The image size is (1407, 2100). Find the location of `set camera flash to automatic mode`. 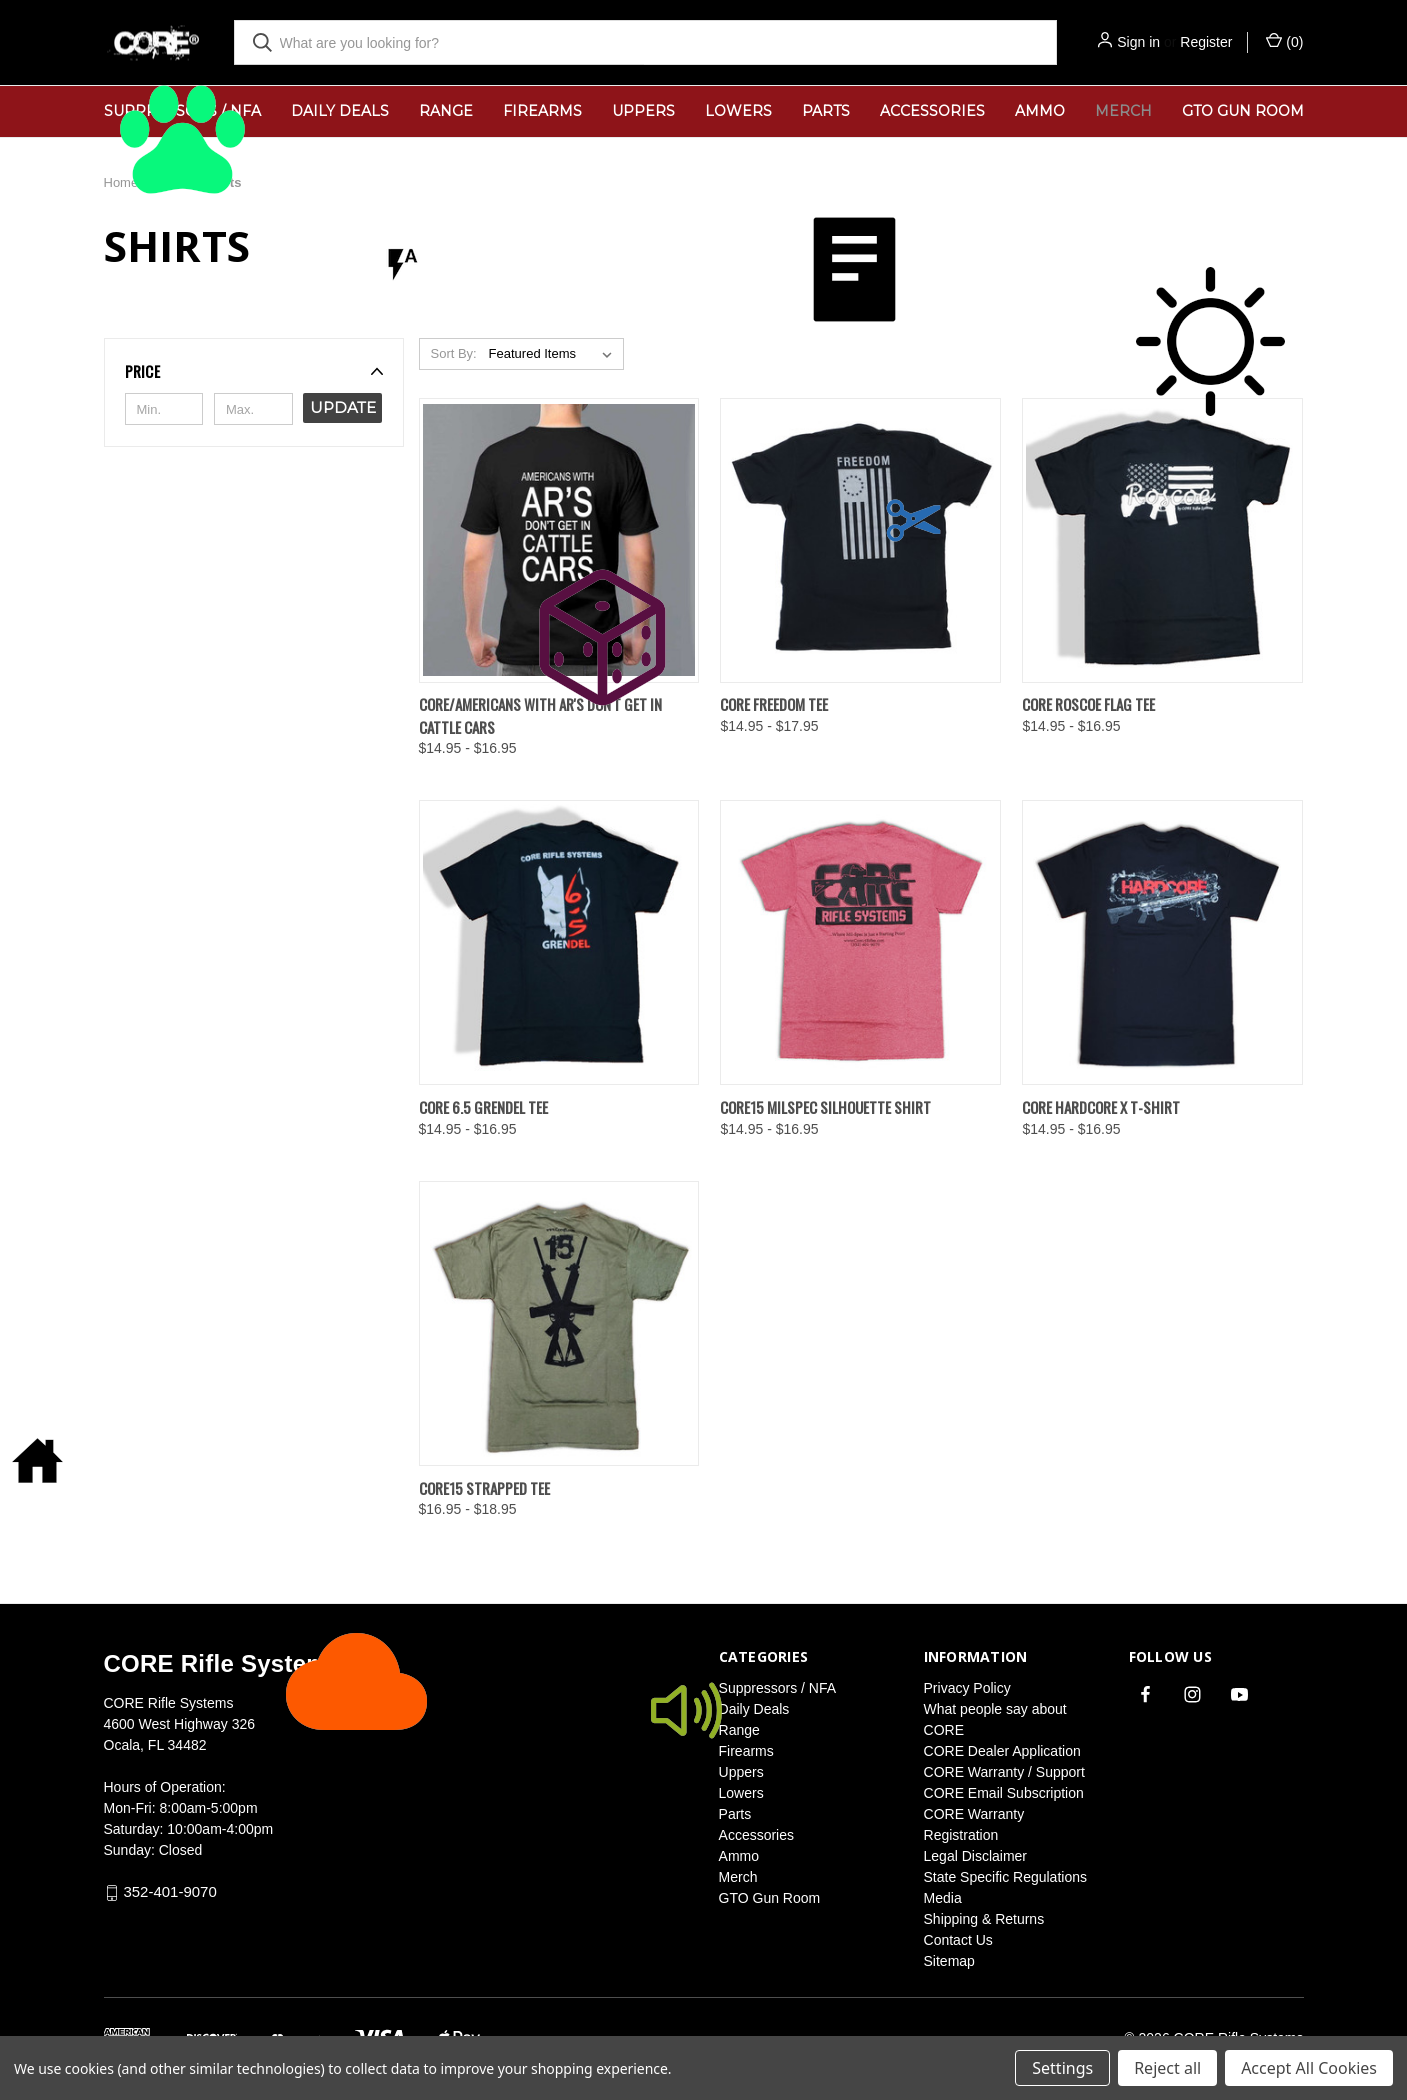

set camera flash to automatic mode is located at coordinates (402, 264).